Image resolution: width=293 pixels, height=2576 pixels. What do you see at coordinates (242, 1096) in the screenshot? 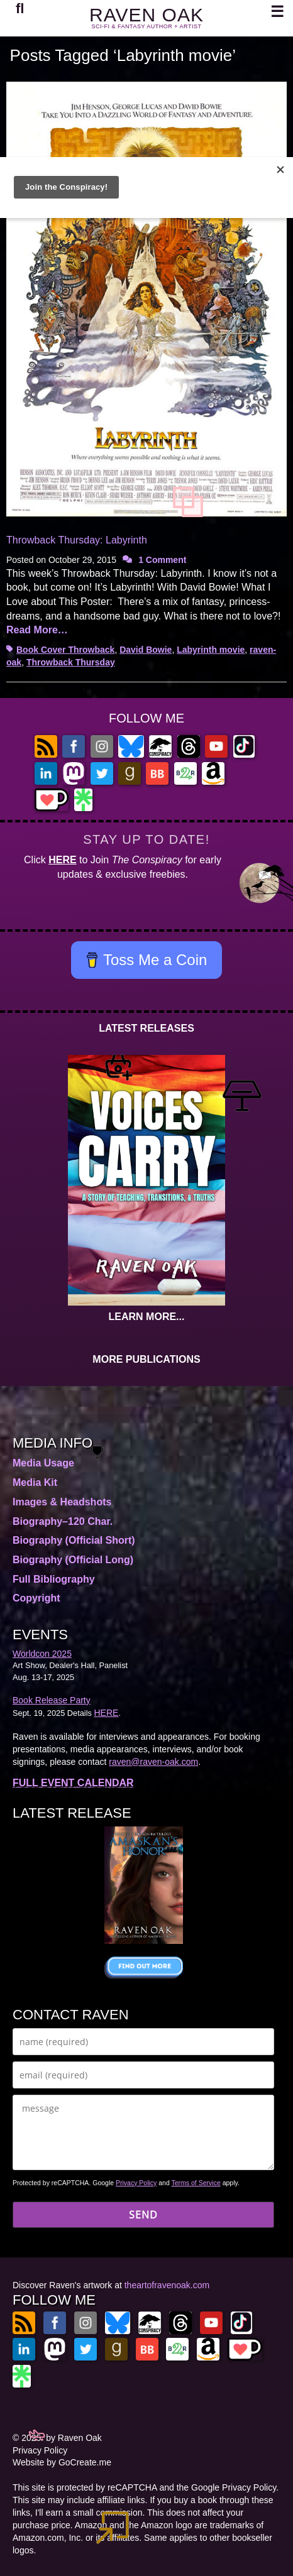
I see `access presentation mode` at bounding box center [242, 1096].